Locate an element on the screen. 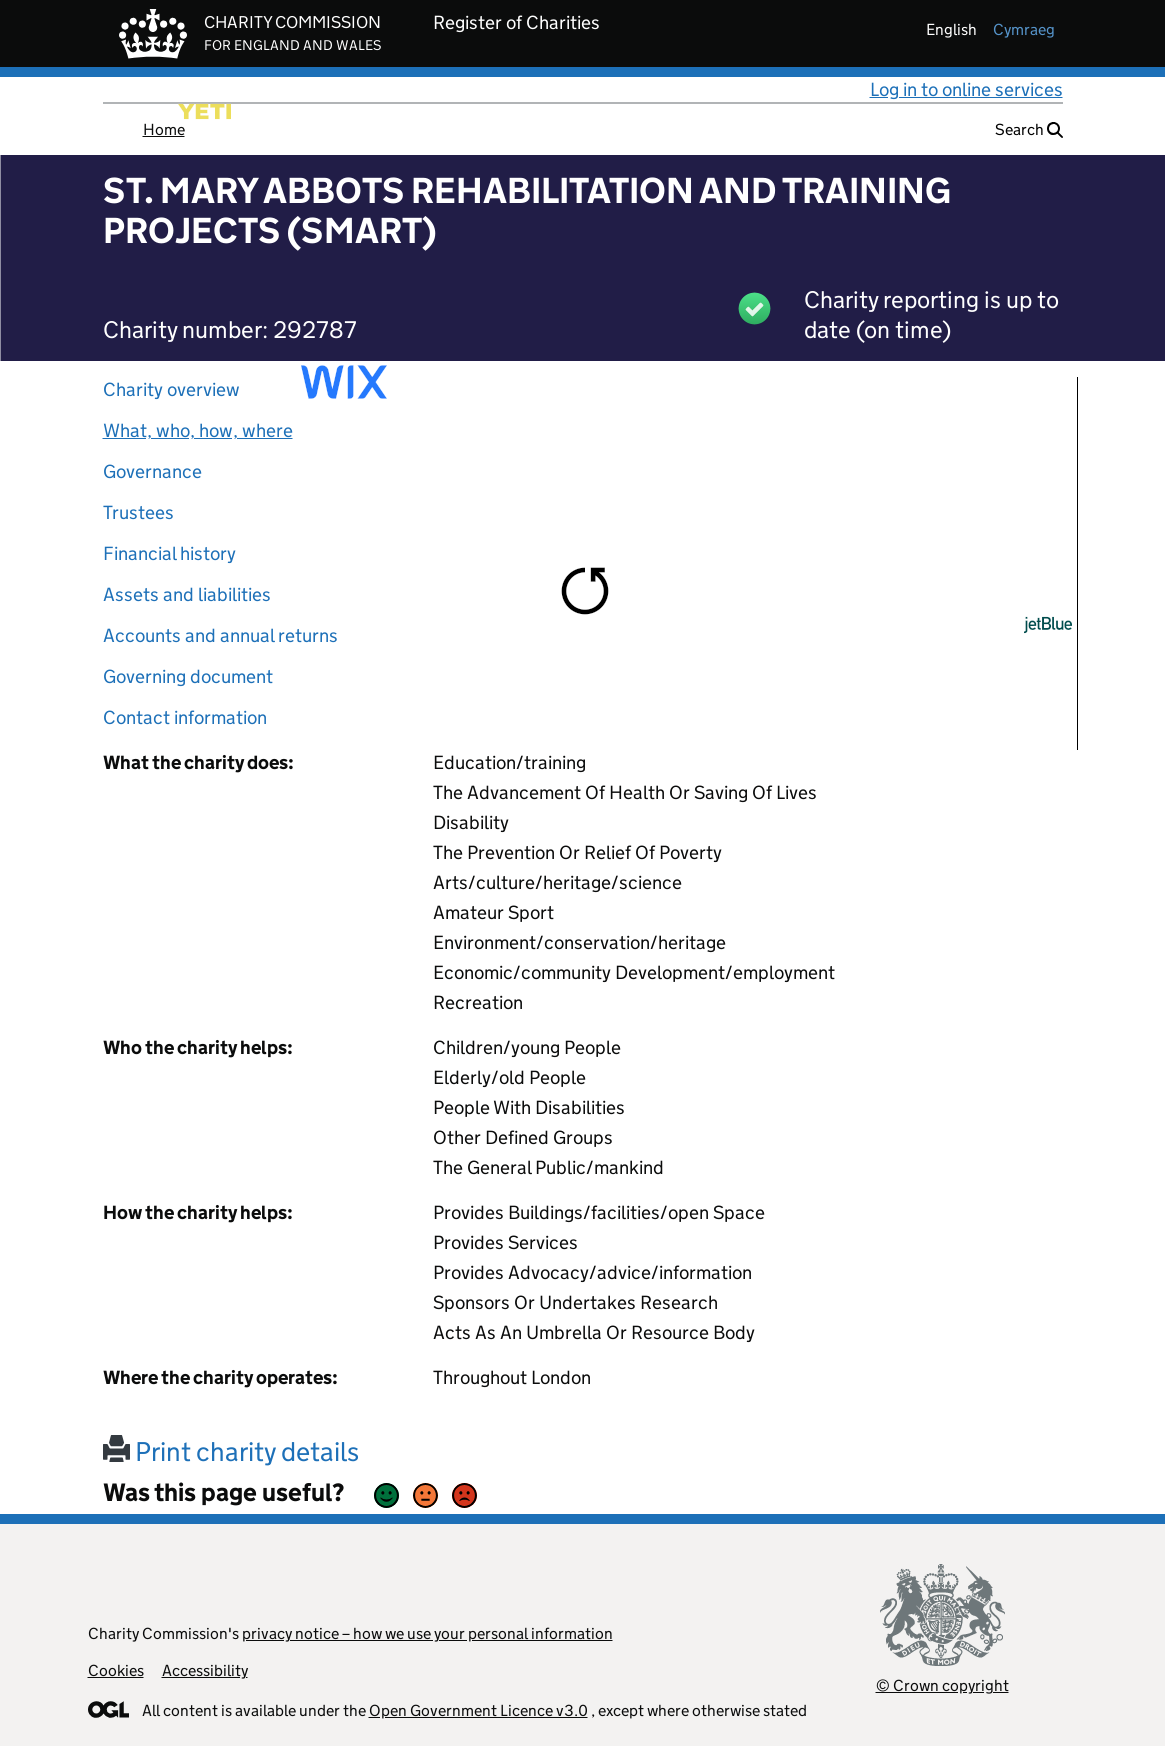  access JetBlue airline services is located at coordinates (1048, 625).